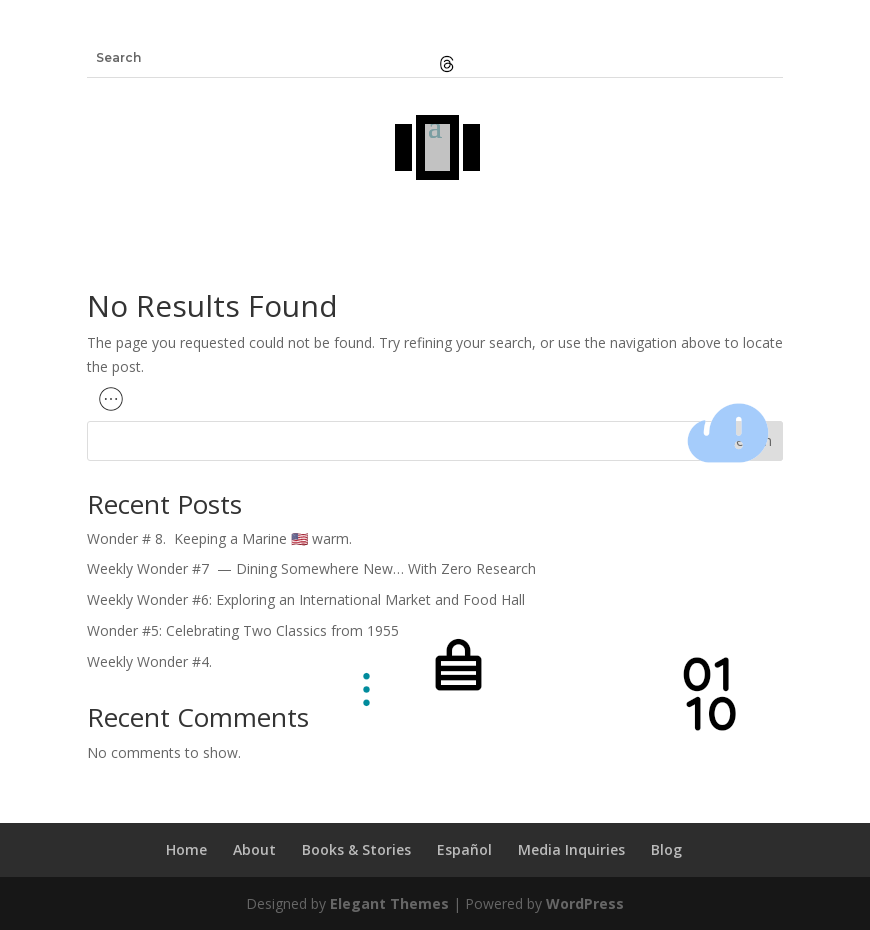  What do you see at coordinates (458, 667) in the screenshot?
I see `indicates a secure or locked item` at bounding box center [458, 667].